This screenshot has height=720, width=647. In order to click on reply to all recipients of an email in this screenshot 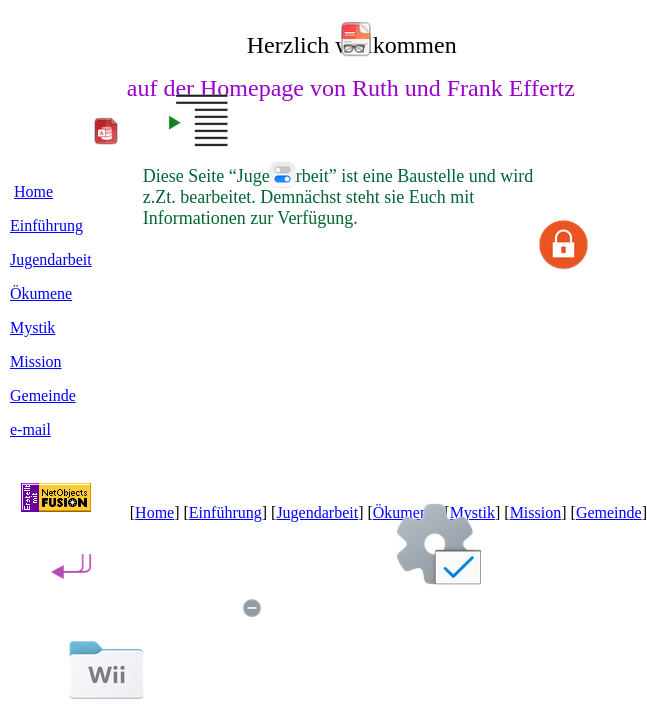, I will do `click(70, 563)`.